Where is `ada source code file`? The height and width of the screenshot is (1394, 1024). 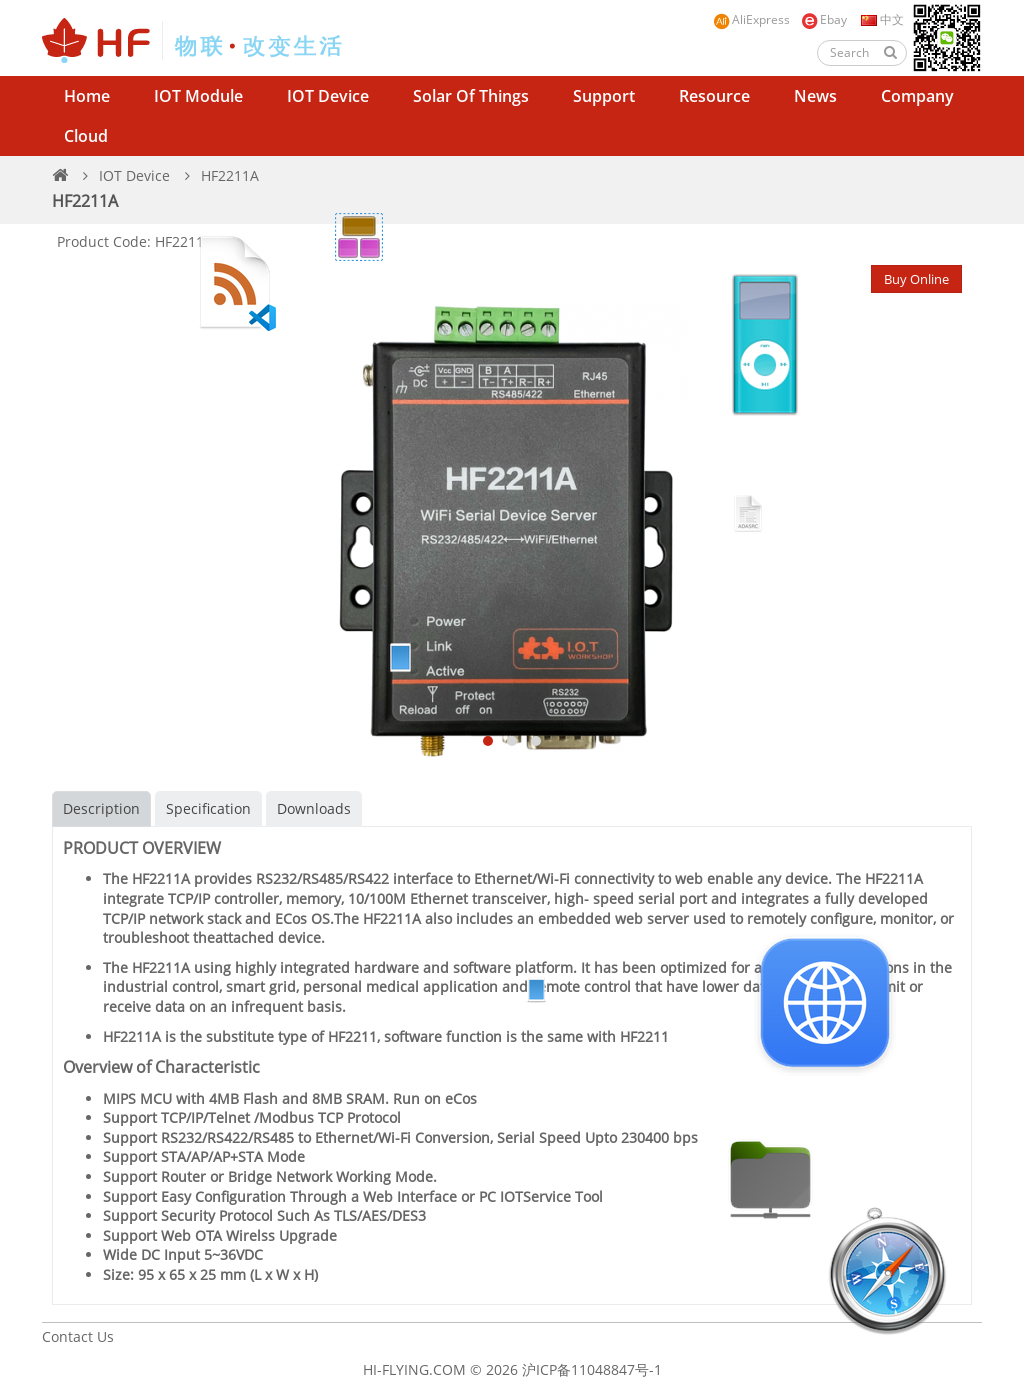
ada source code file is located at coordinates (748, 514).